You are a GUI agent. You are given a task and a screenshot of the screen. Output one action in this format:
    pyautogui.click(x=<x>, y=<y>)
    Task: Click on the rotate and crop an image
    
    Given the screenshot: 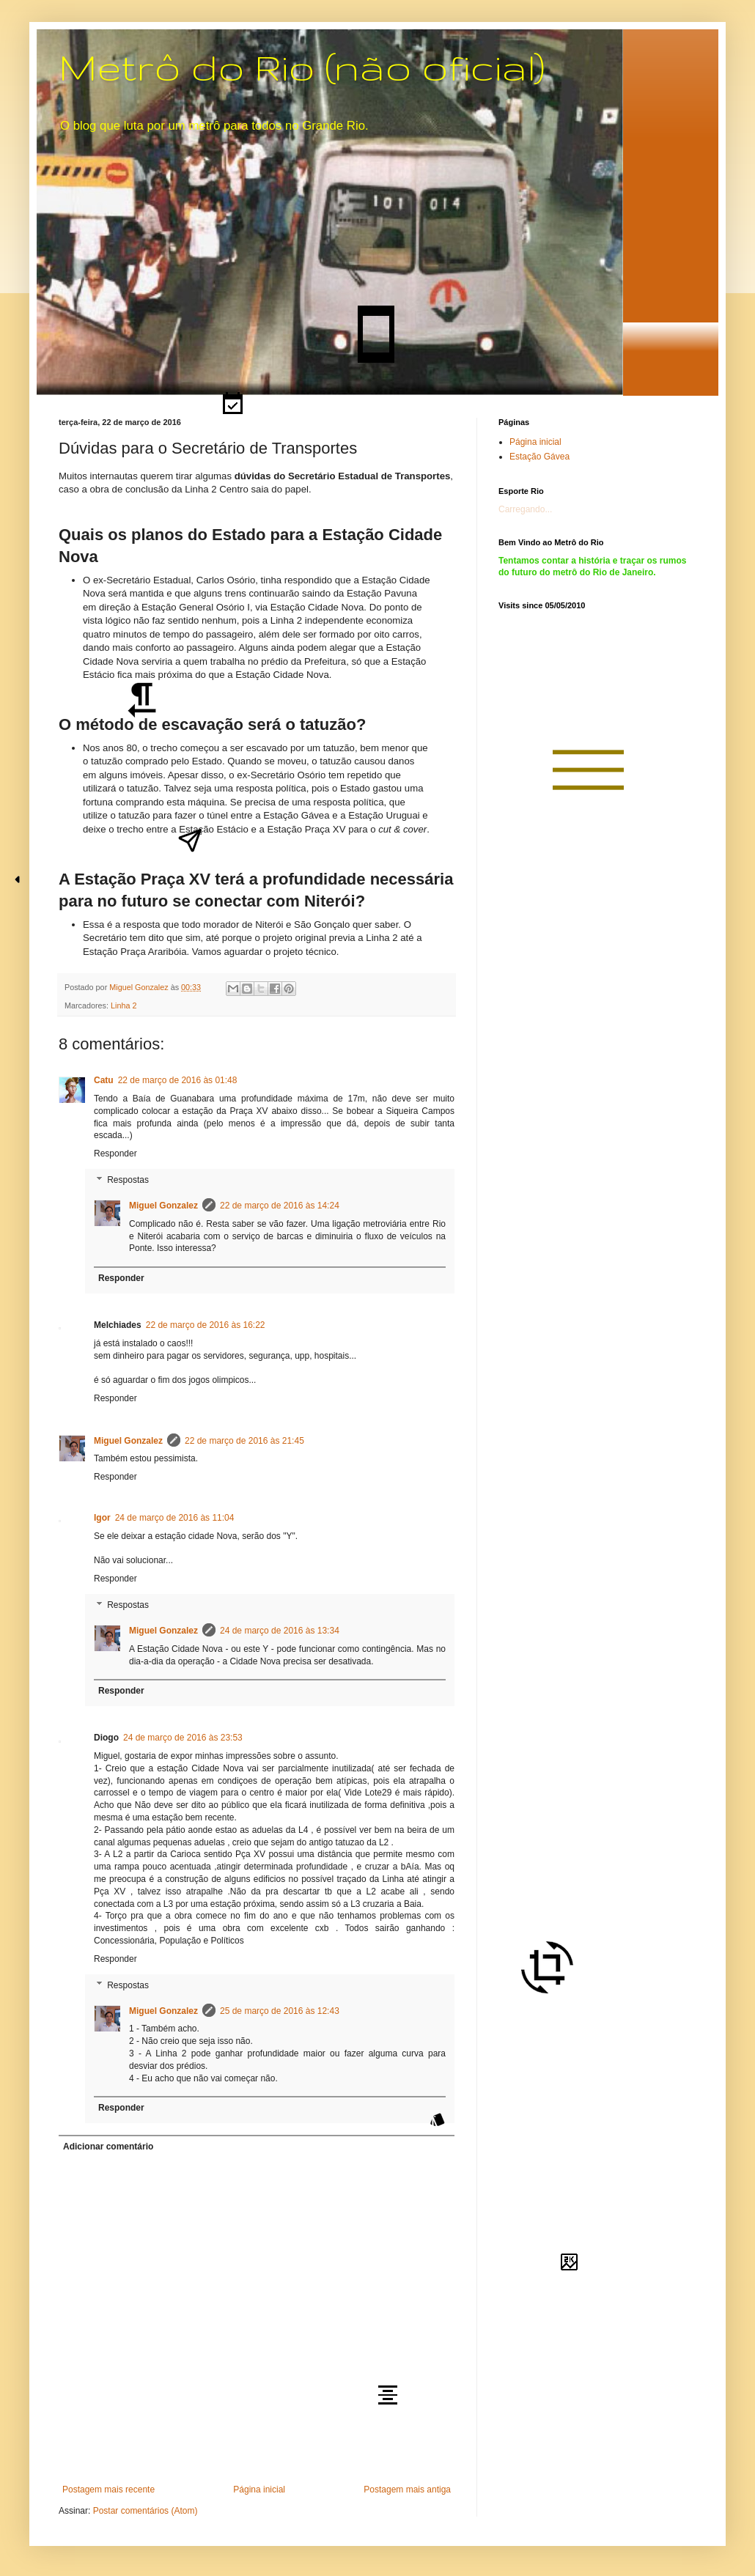 What is the action you would take?
    pyautogui.click(x=547, y=1967)
    